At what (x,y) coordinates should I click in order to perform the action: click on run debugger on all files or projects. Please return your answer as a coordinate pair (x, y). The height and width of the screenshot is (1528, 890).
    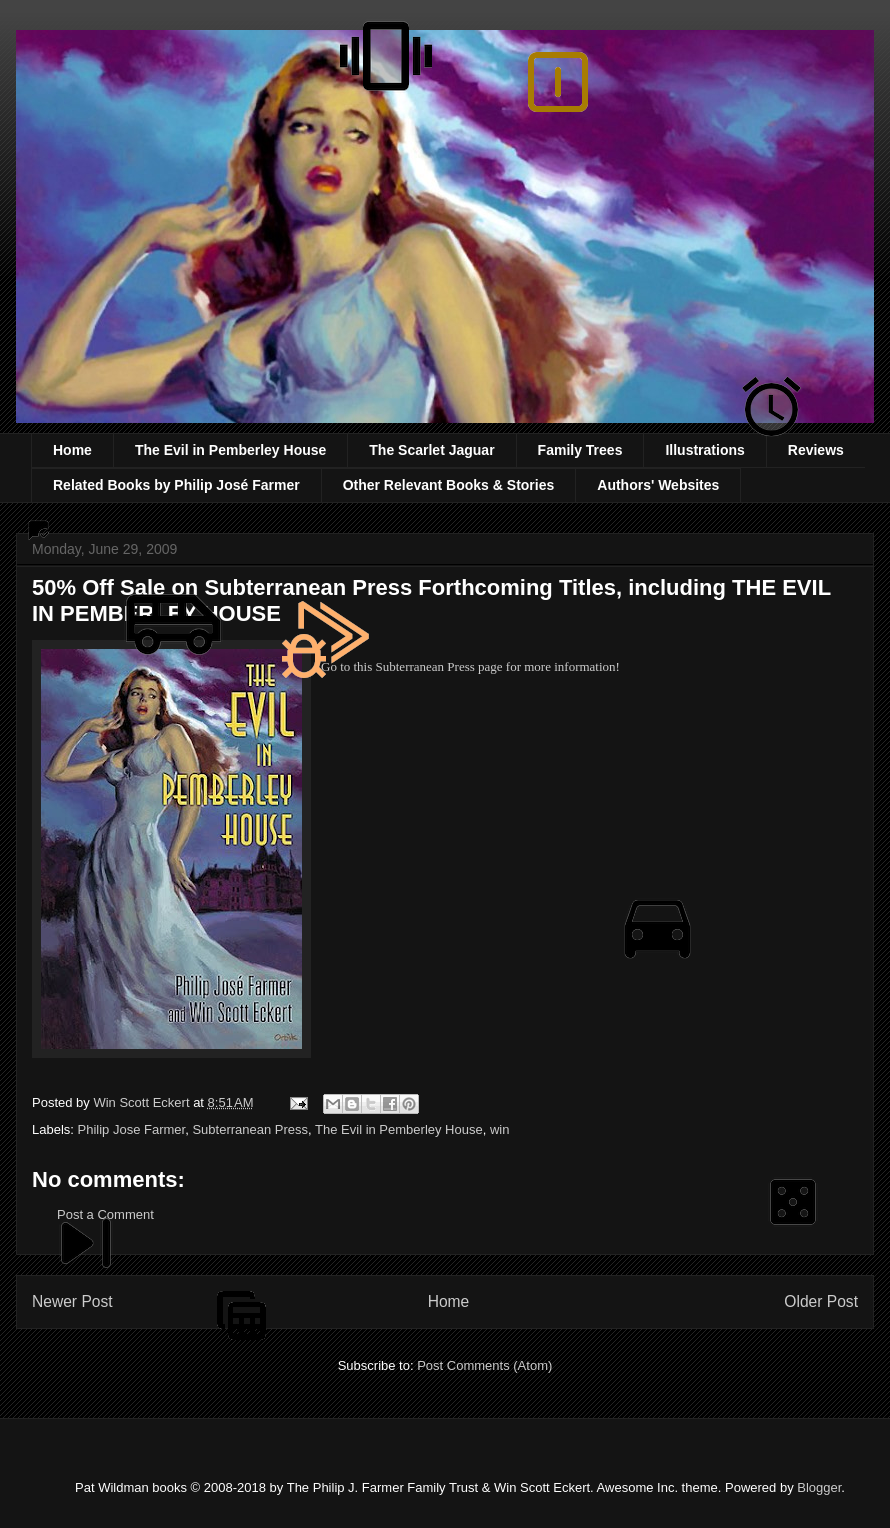
    Looking at the image, I should click on (326, 634).